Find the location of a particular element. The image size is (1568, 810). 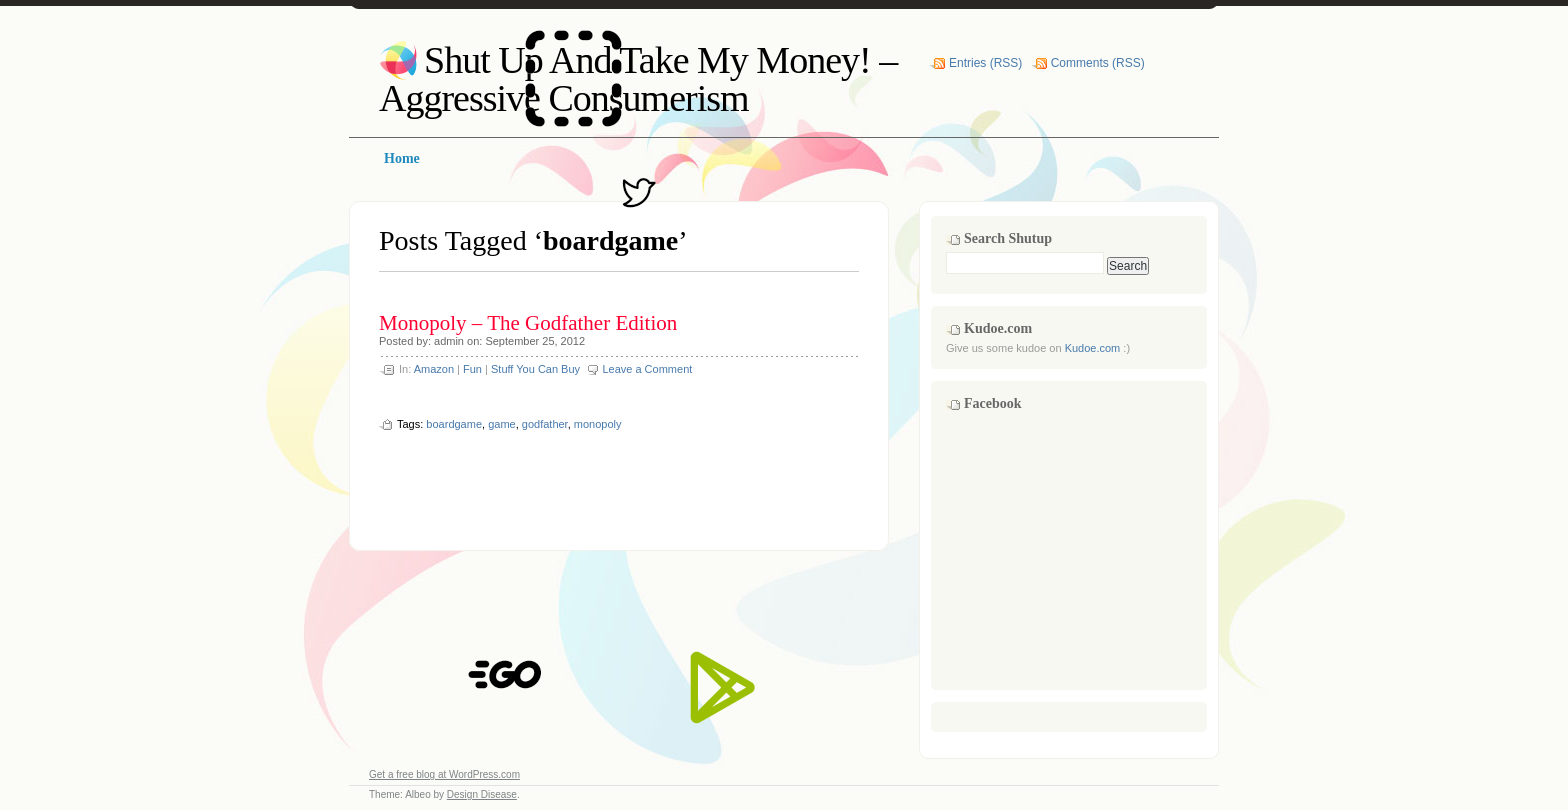

go programming language logo is located at coordinates (506, 674).